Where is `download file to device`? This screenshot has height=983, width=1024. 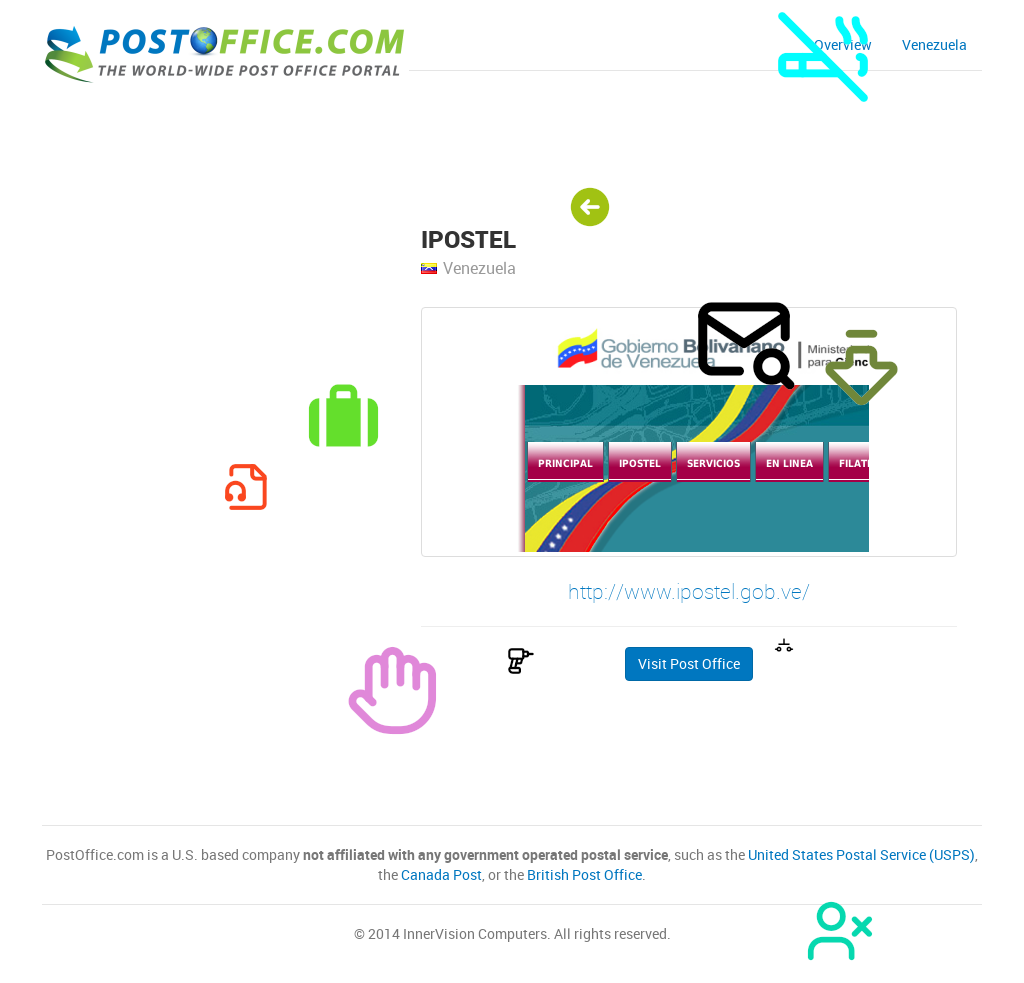 download file to device is located at coordinates (861, 365).